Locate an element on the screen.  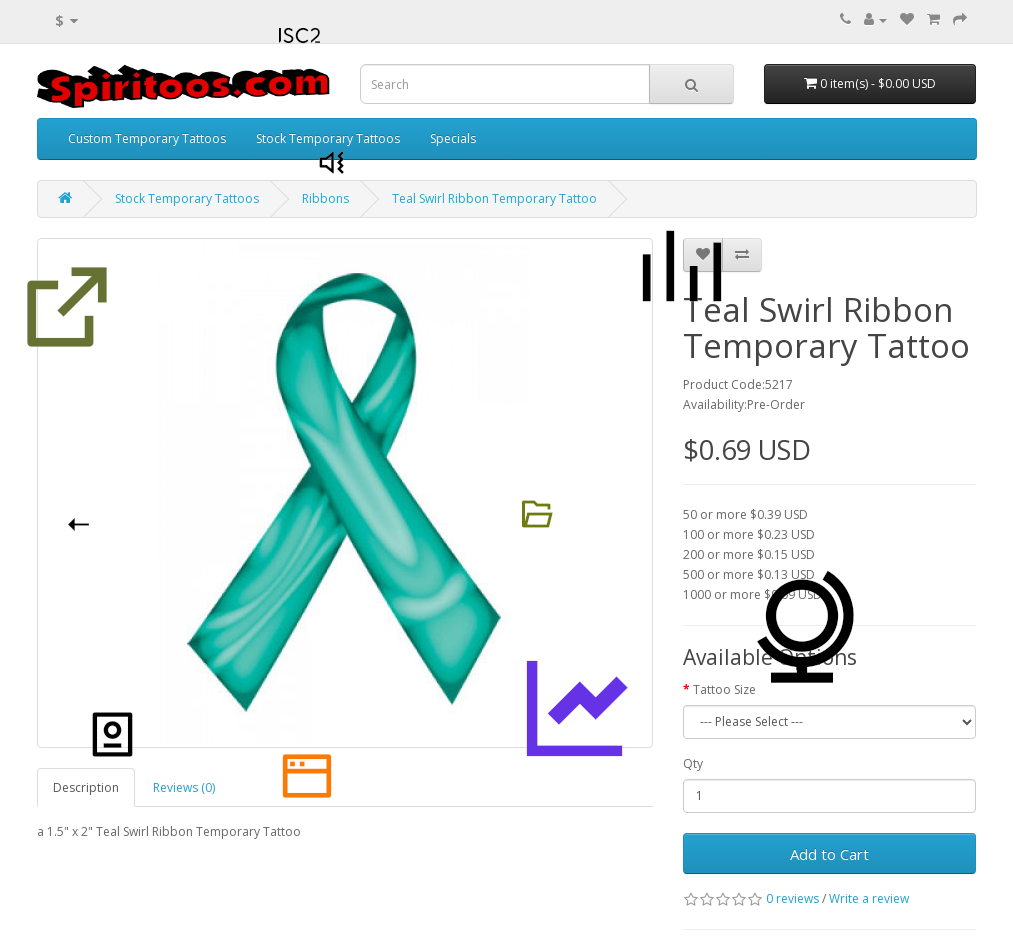
ISC² official logo is located at coordinates (299, 35).